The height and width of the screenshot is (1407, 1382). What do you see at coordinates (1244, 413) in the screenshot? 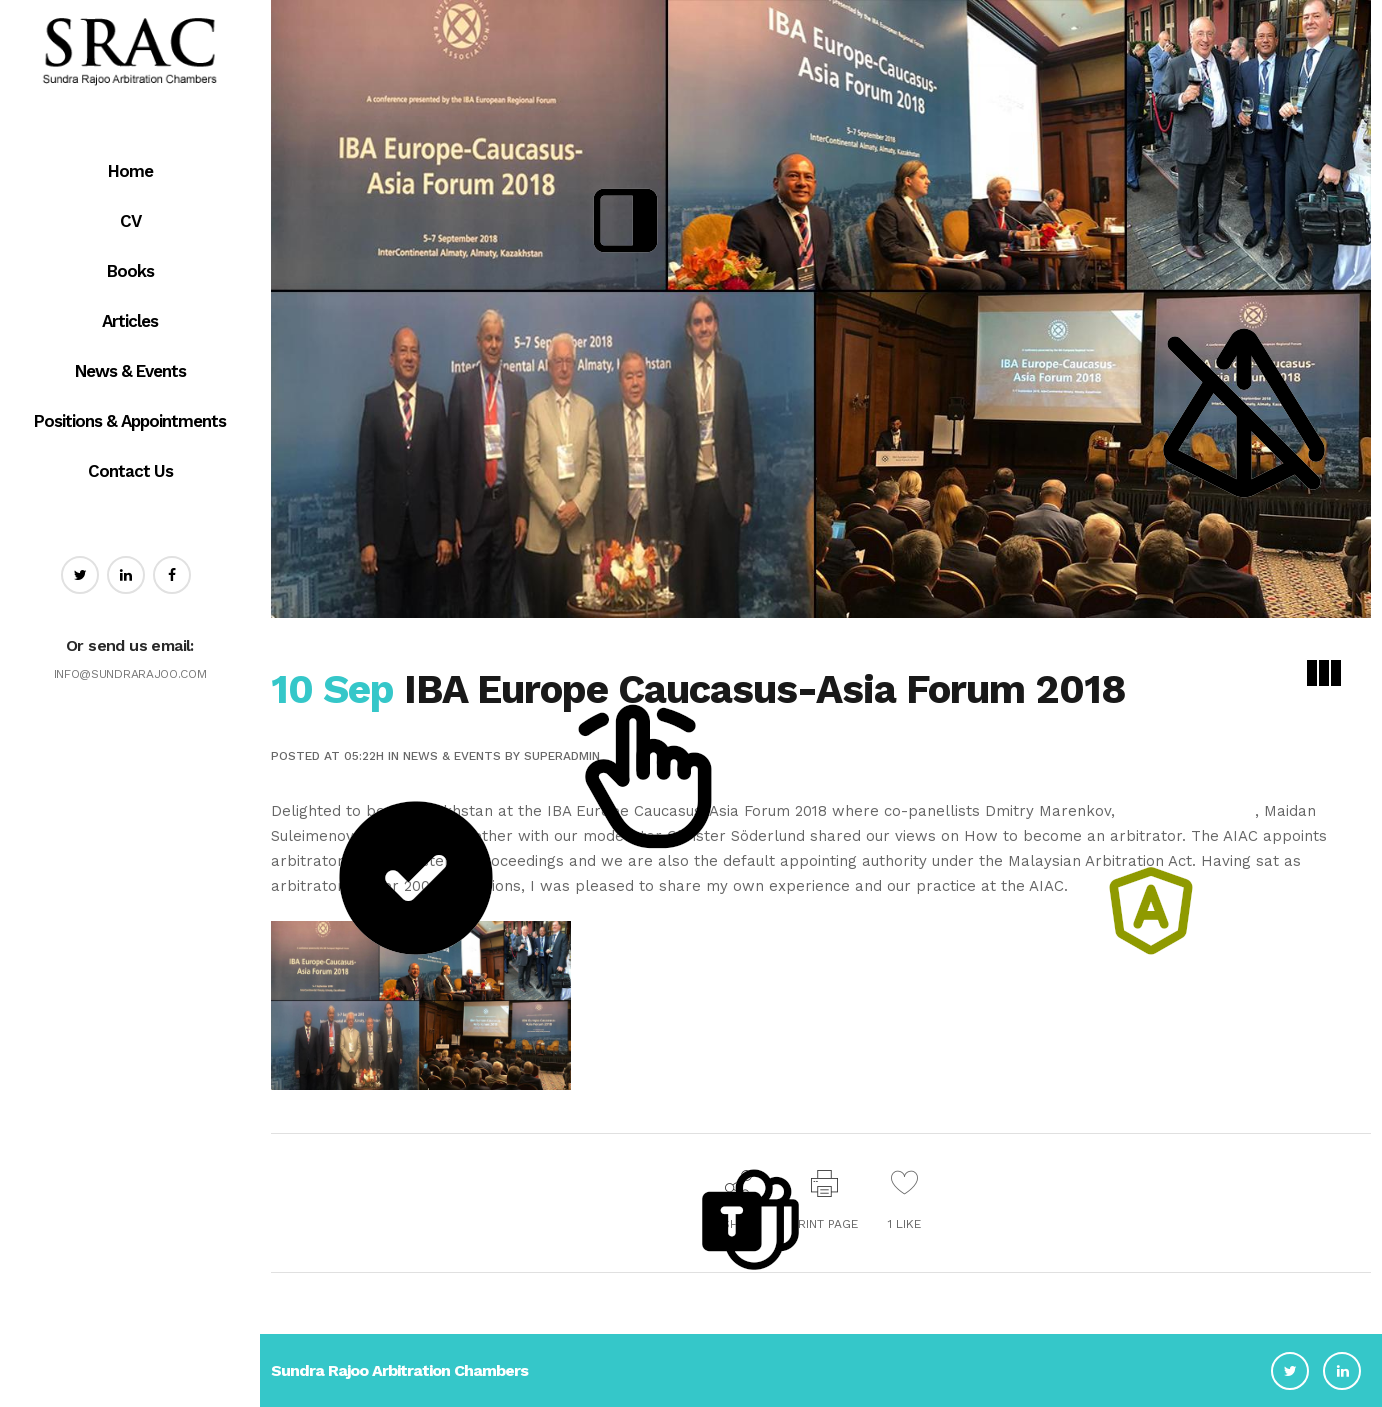
I see `disable or hide pyramid view` at bounding box center [1244, 413].